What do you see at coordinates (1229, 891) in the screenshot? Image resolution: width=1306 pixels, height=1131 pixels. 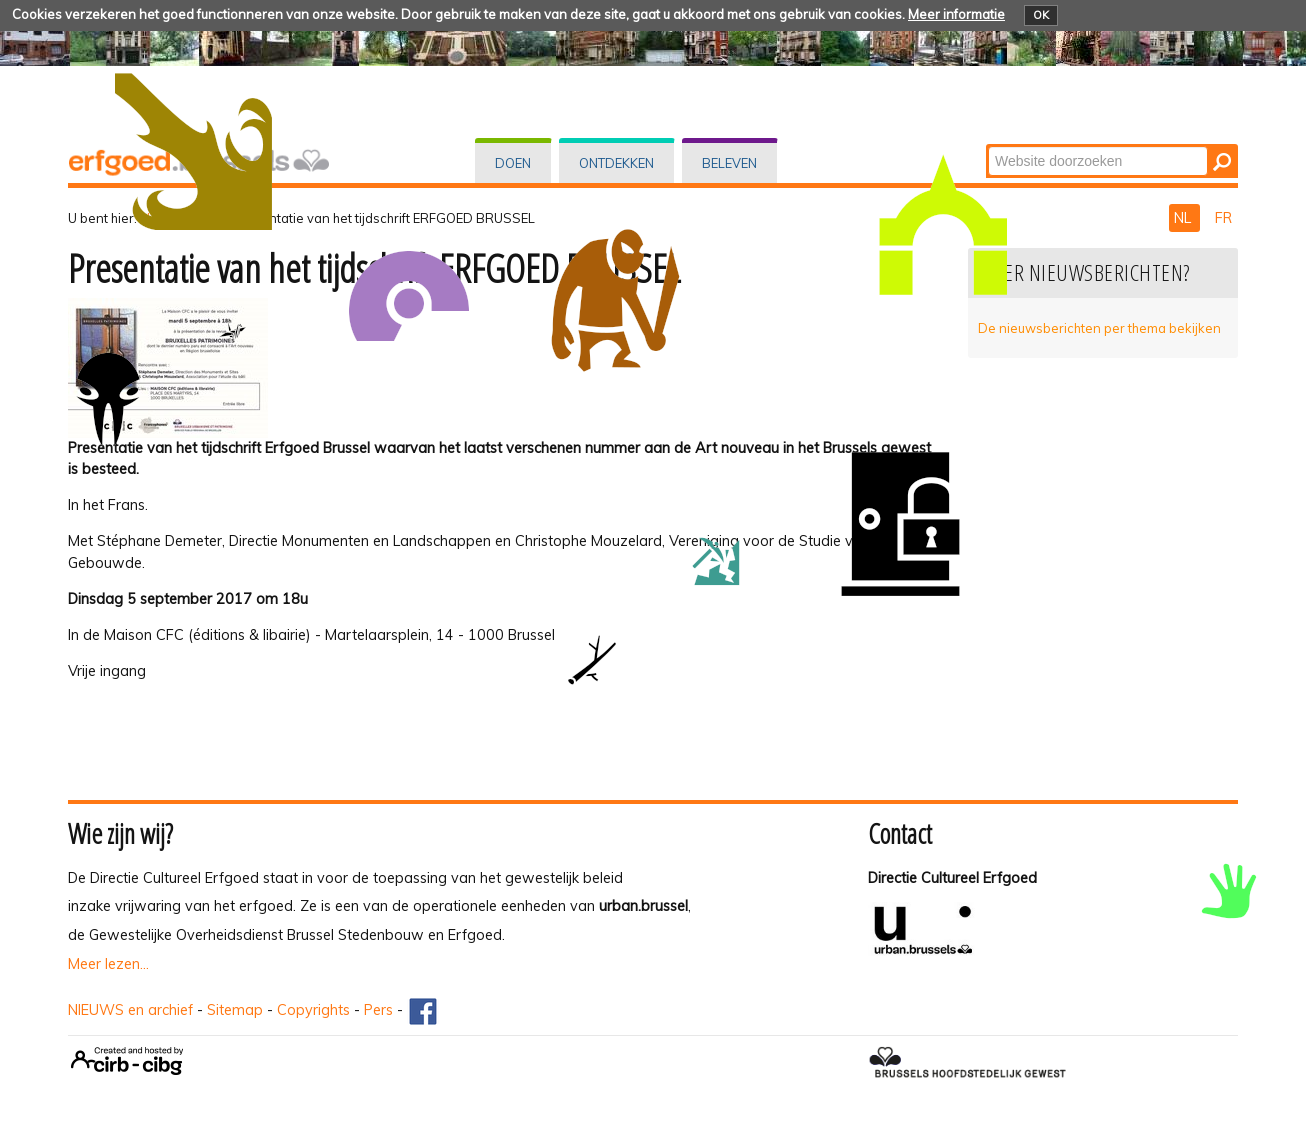 I see `tap to interact or grab an object` at bounding box center [1229, 891].